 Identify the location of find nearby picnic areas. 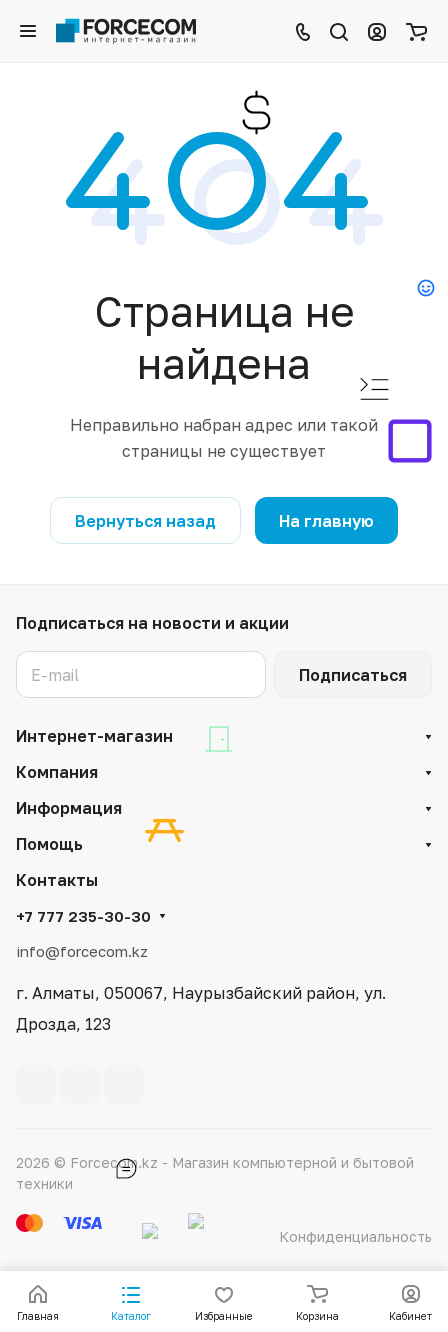
(164, 830).